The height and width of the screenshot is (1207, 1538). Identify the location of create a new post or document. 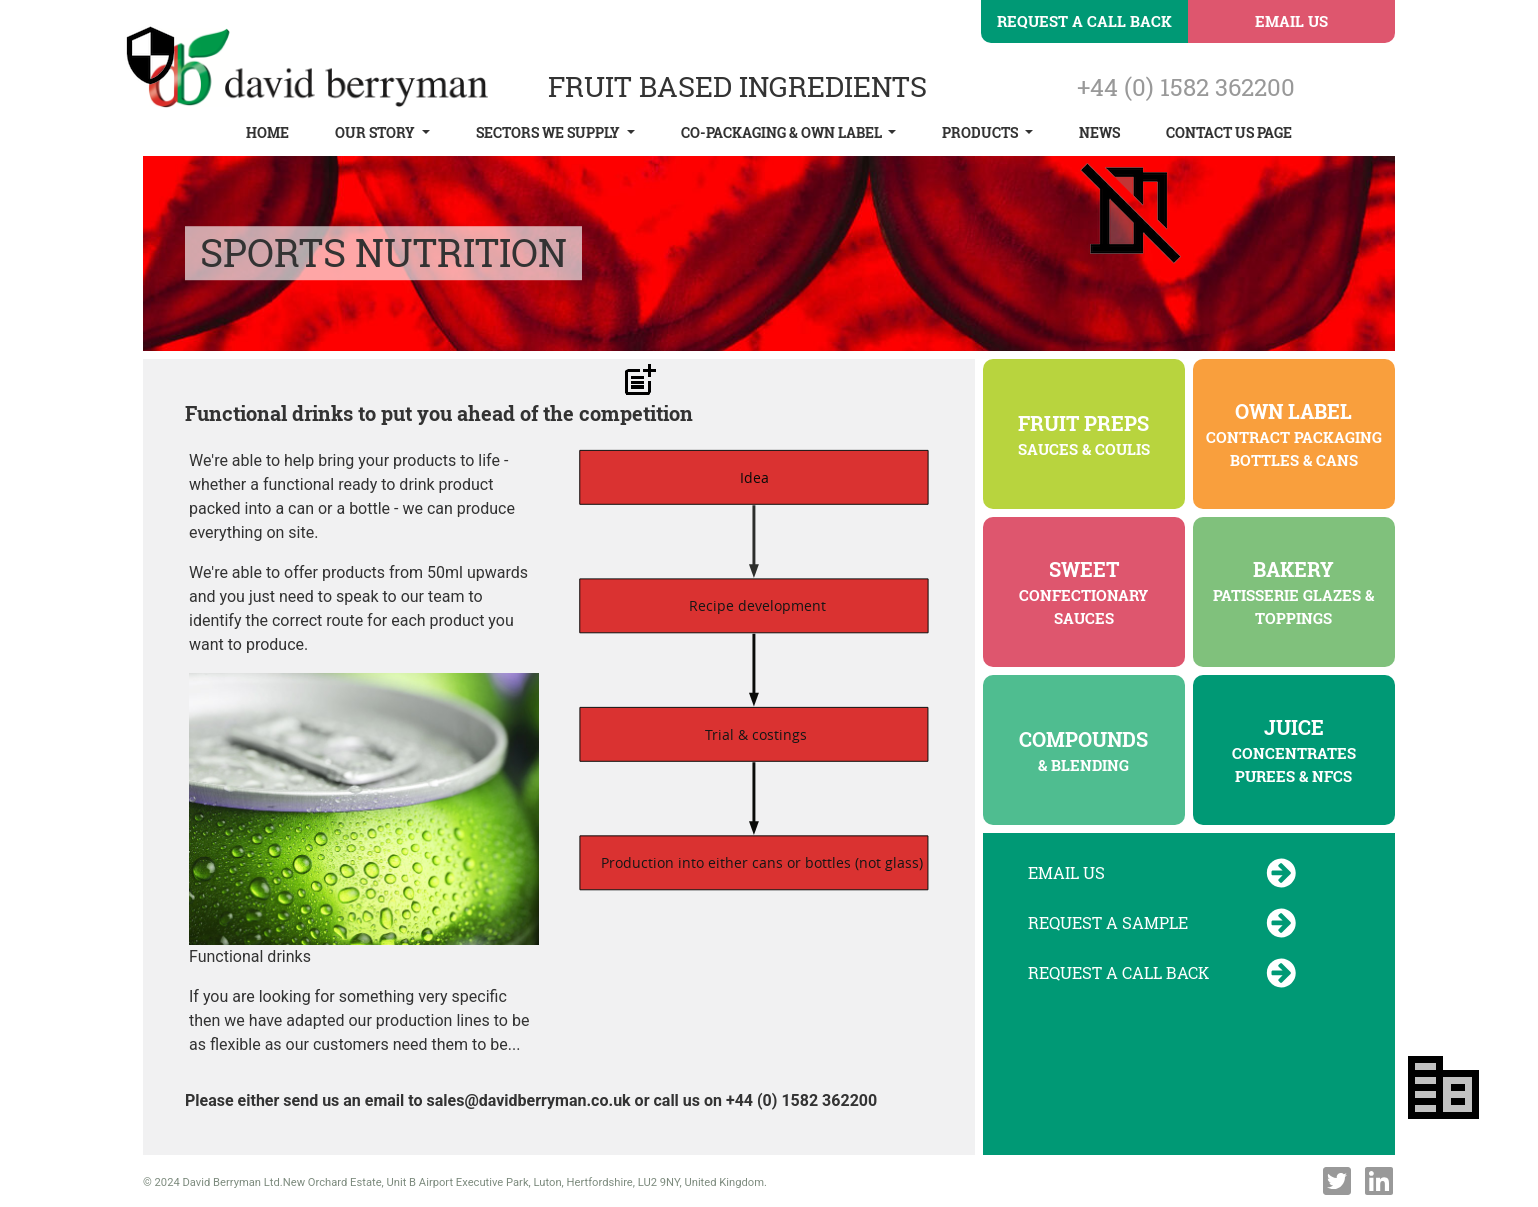
(639, 380).